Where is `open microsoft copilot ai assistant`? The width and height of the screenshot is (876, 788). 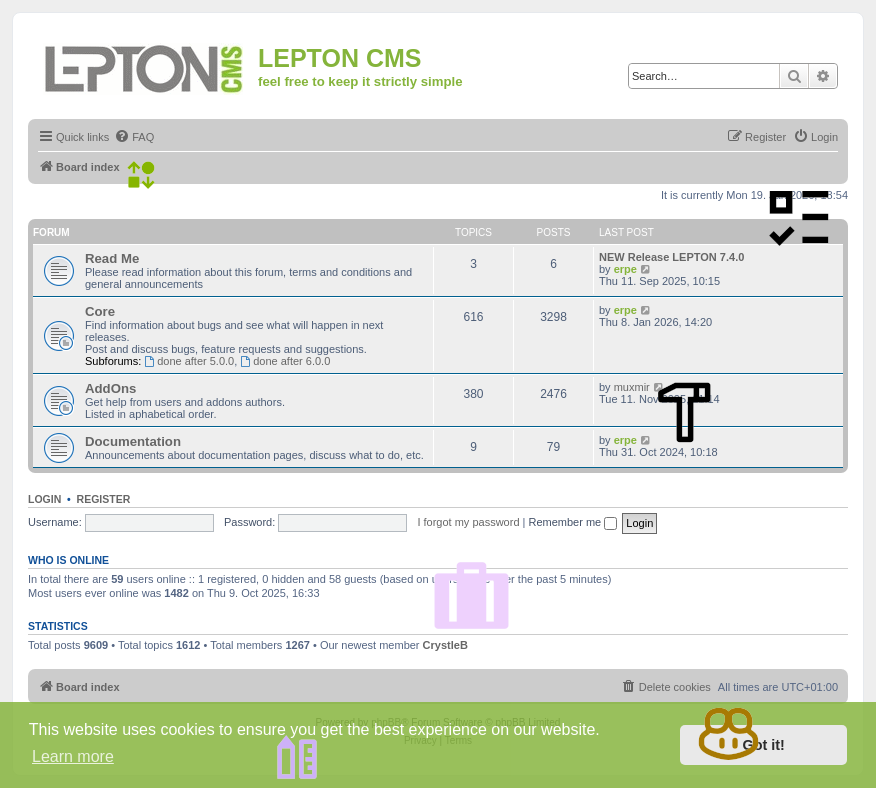
open microsoft copilot ai assistant is located at coordinates (728, 733).